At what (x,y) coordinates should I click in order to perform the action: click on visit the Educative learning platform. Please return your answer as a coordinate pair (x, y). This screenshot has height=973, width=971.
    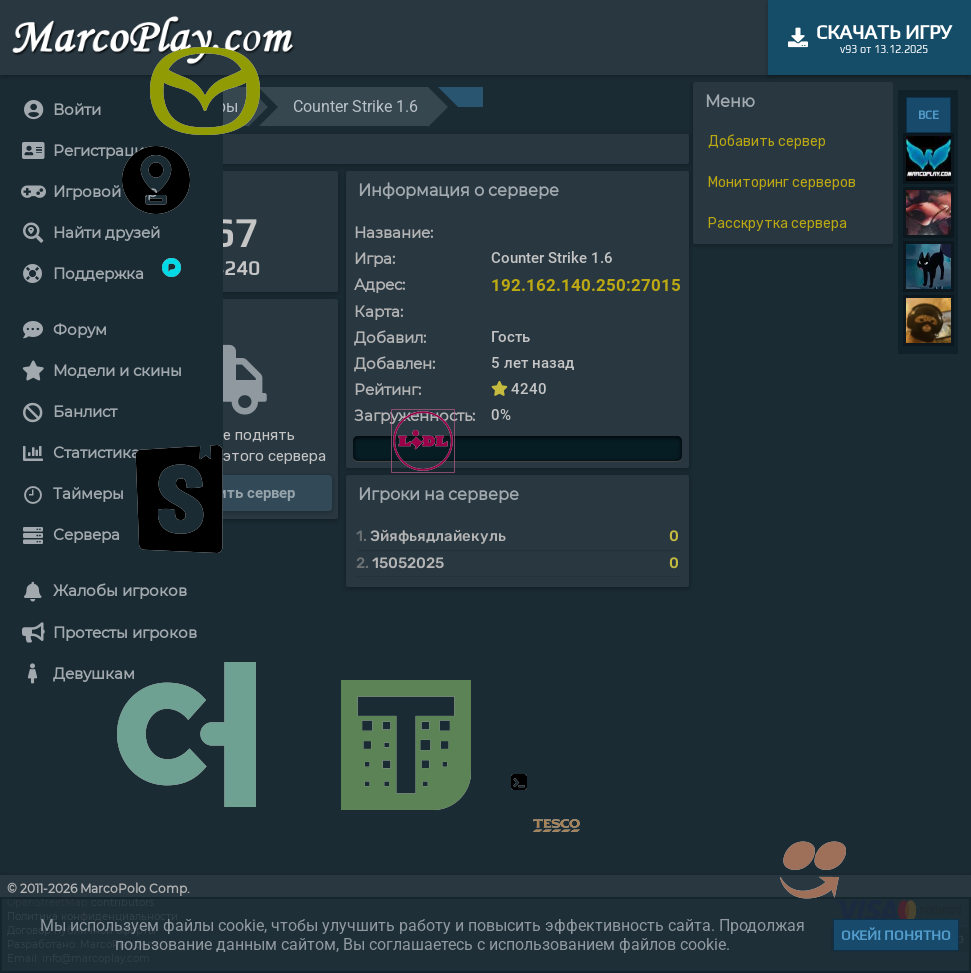
    Looking at the image, I should click on (519, 782).